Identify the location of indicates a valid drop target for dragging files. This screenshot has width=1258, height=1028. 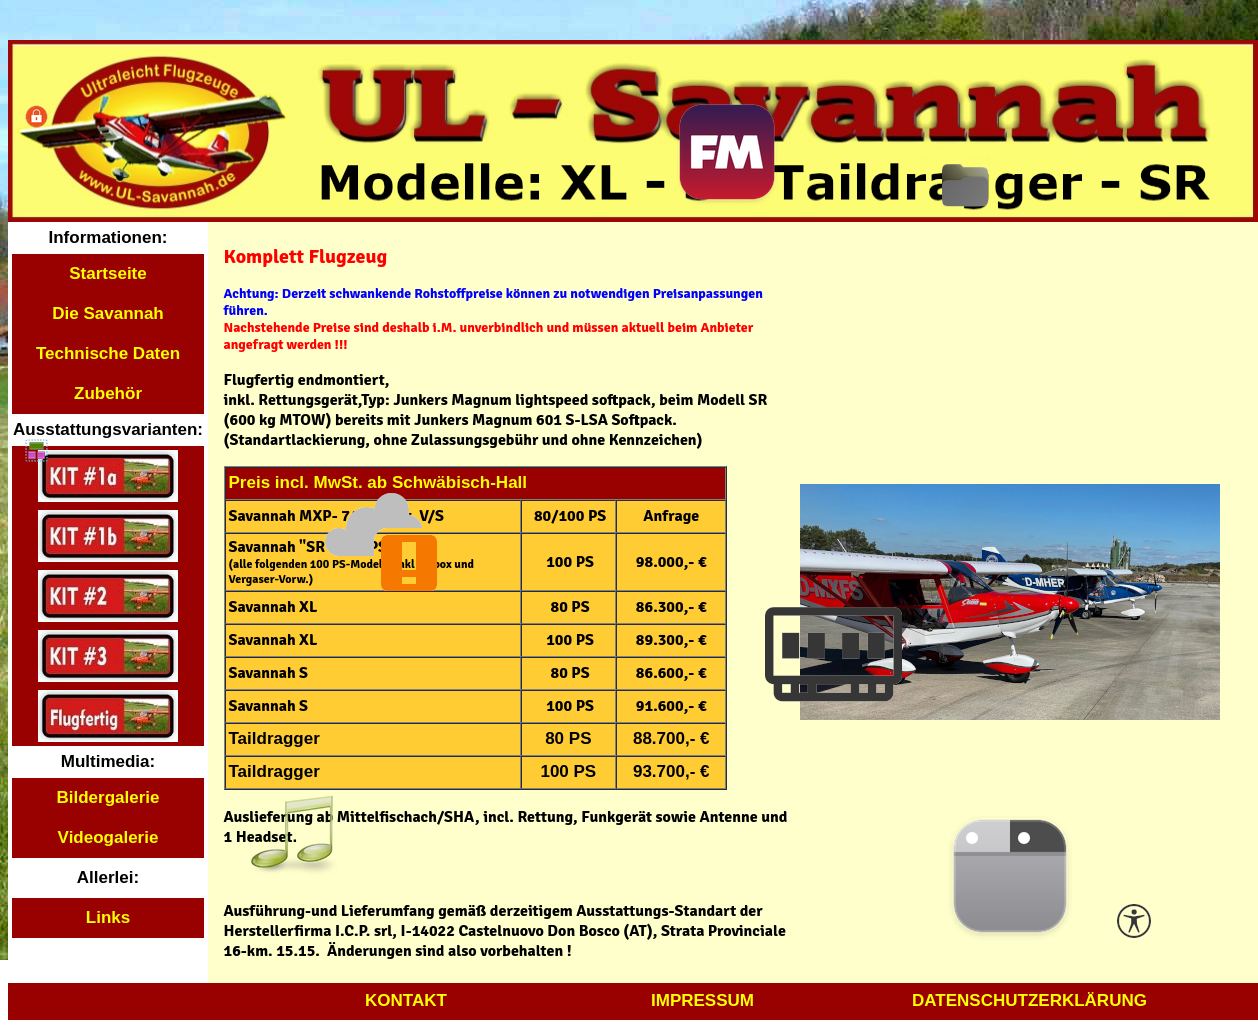
(965, 185).